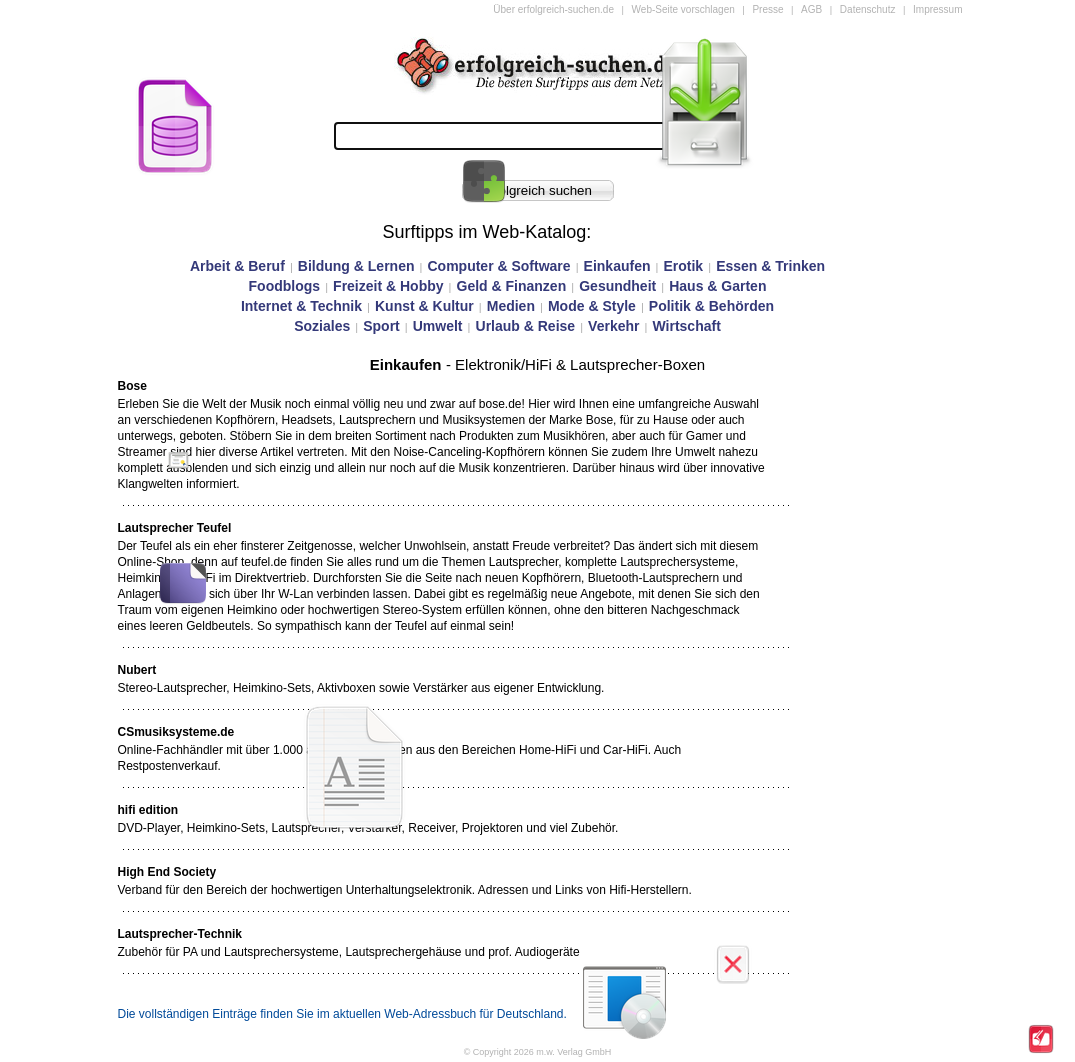 Image resolution: width=1075 pixels, height=1062 pixels. What do you see at coordinates (733, 964) in the screenshot?
I see `indicates a broken or invalid symbolic link` at bounding box center [733, 964].